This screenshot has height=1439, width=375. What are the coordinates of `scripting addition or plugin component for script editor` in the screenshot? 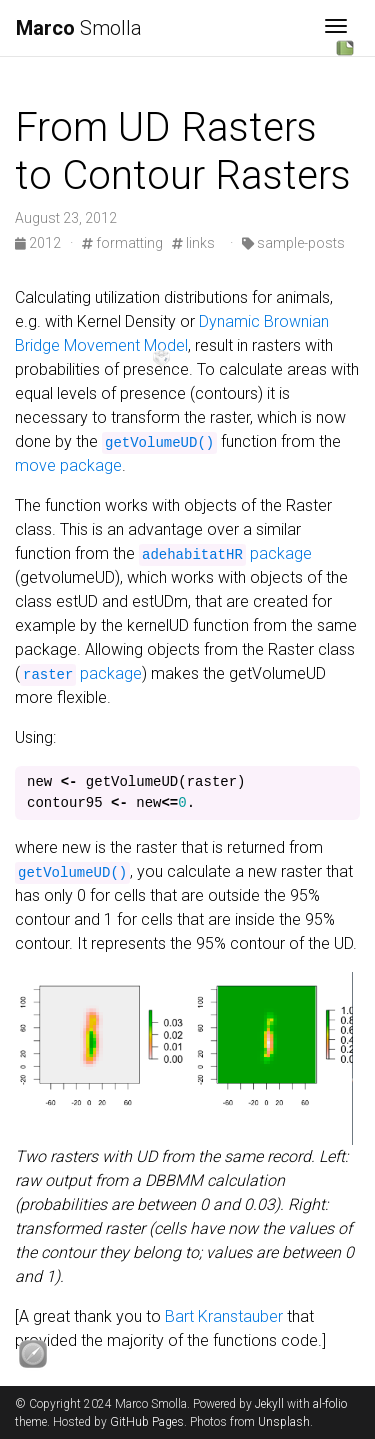 It's located at (161, 358).